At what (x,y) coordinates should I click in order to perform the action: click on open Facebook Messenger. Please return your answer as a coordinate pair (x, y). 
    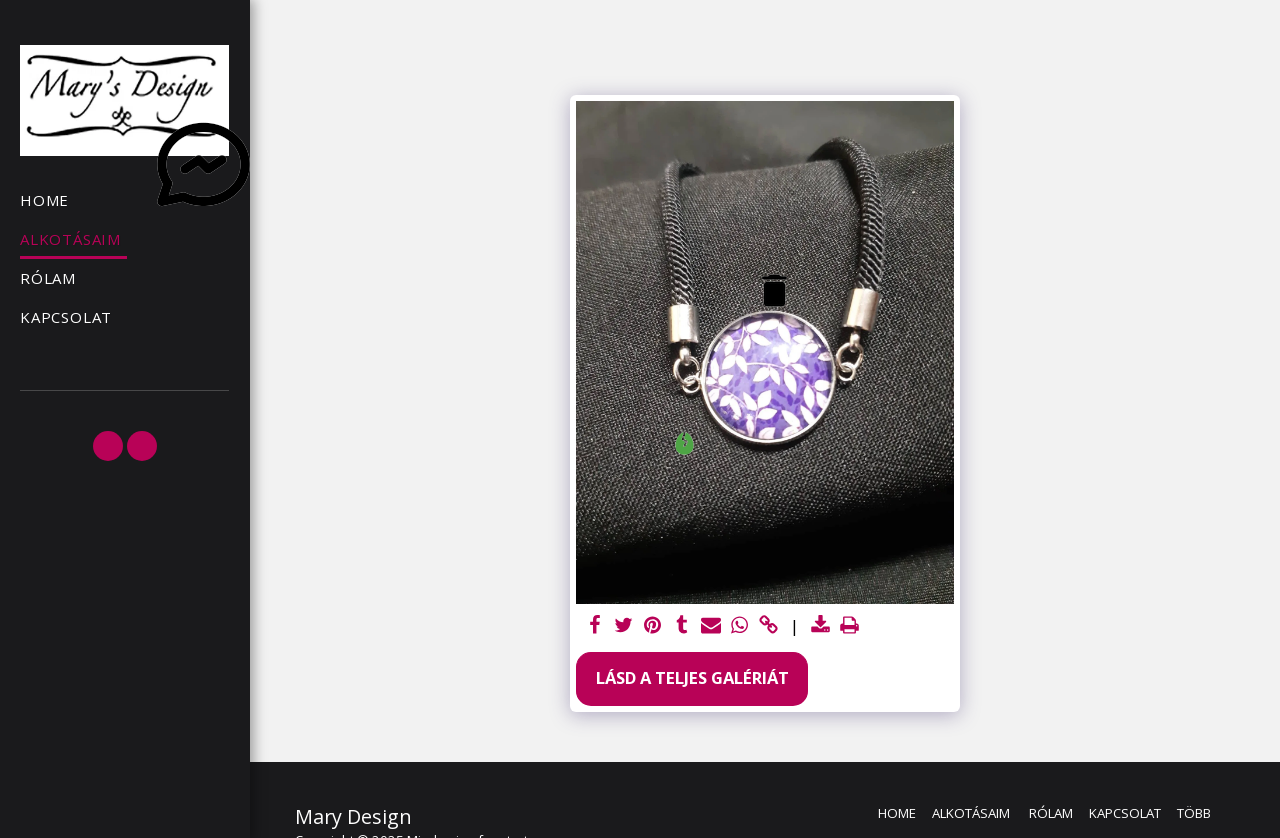
    Looking at the image, I should click on (203, 164).